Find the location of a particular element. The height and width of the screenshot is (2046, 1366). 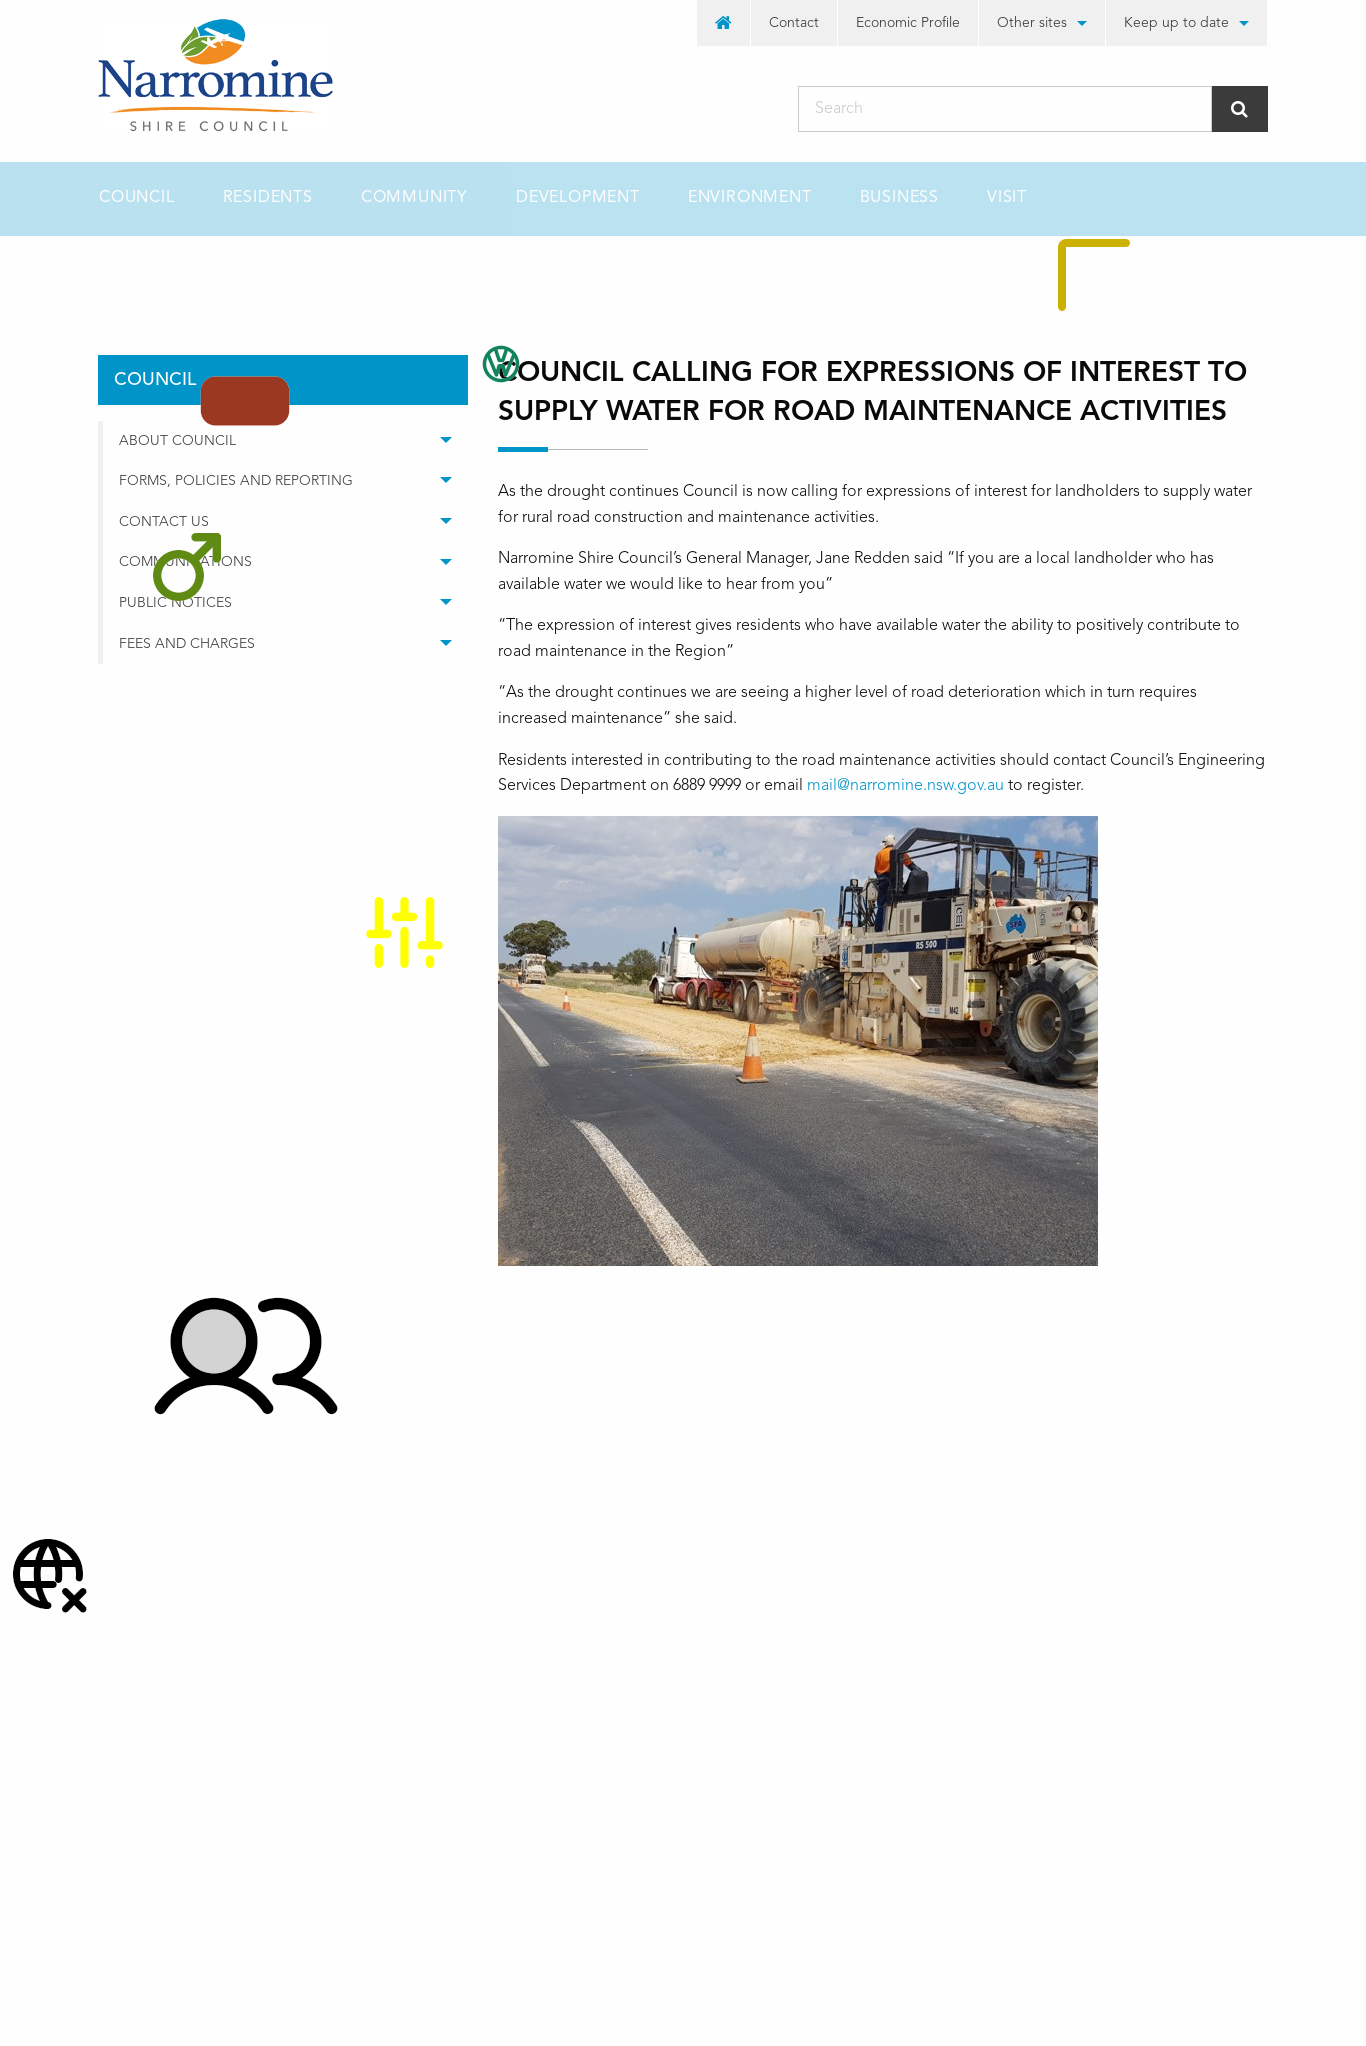

crop image to 16:9 aspect ratio is located at coordinates (245, 401).